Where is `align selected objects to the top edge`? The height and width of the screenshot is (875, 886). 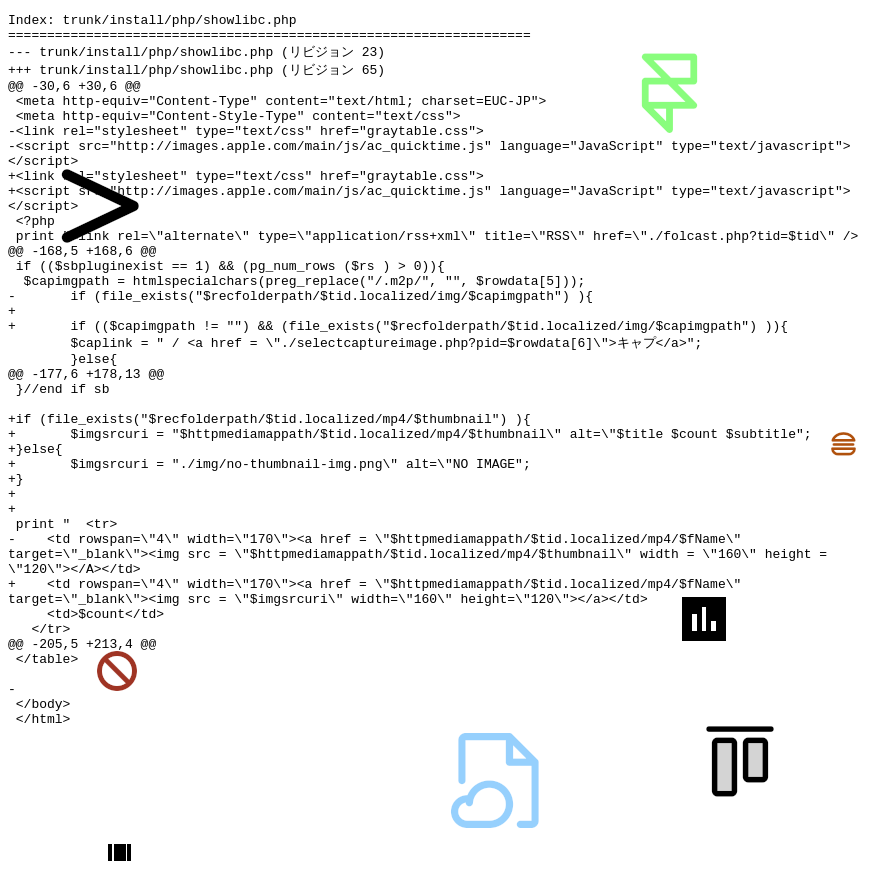 align selected objects to the top edge is located at coordinates (740, 760).